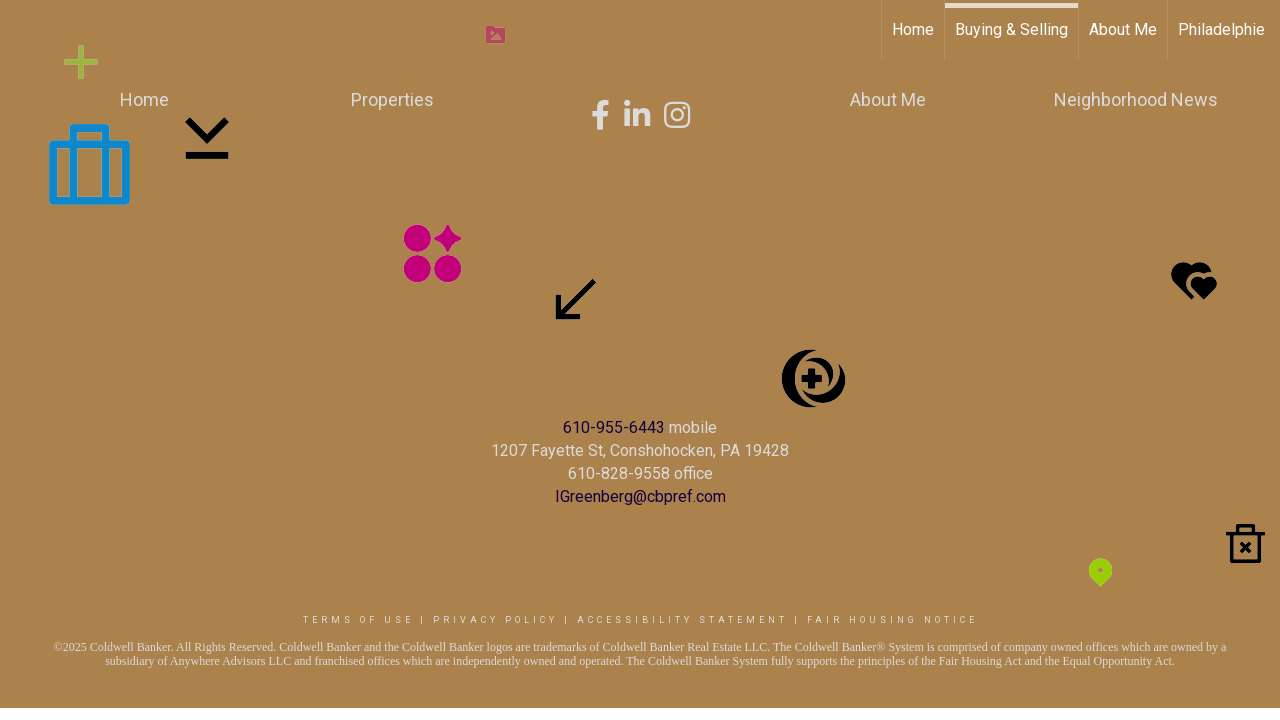  What do you see at coordinates (1193, 280) in the screenshot?
I see `add to favorites or liked items` at bounding box center [1193, 280].